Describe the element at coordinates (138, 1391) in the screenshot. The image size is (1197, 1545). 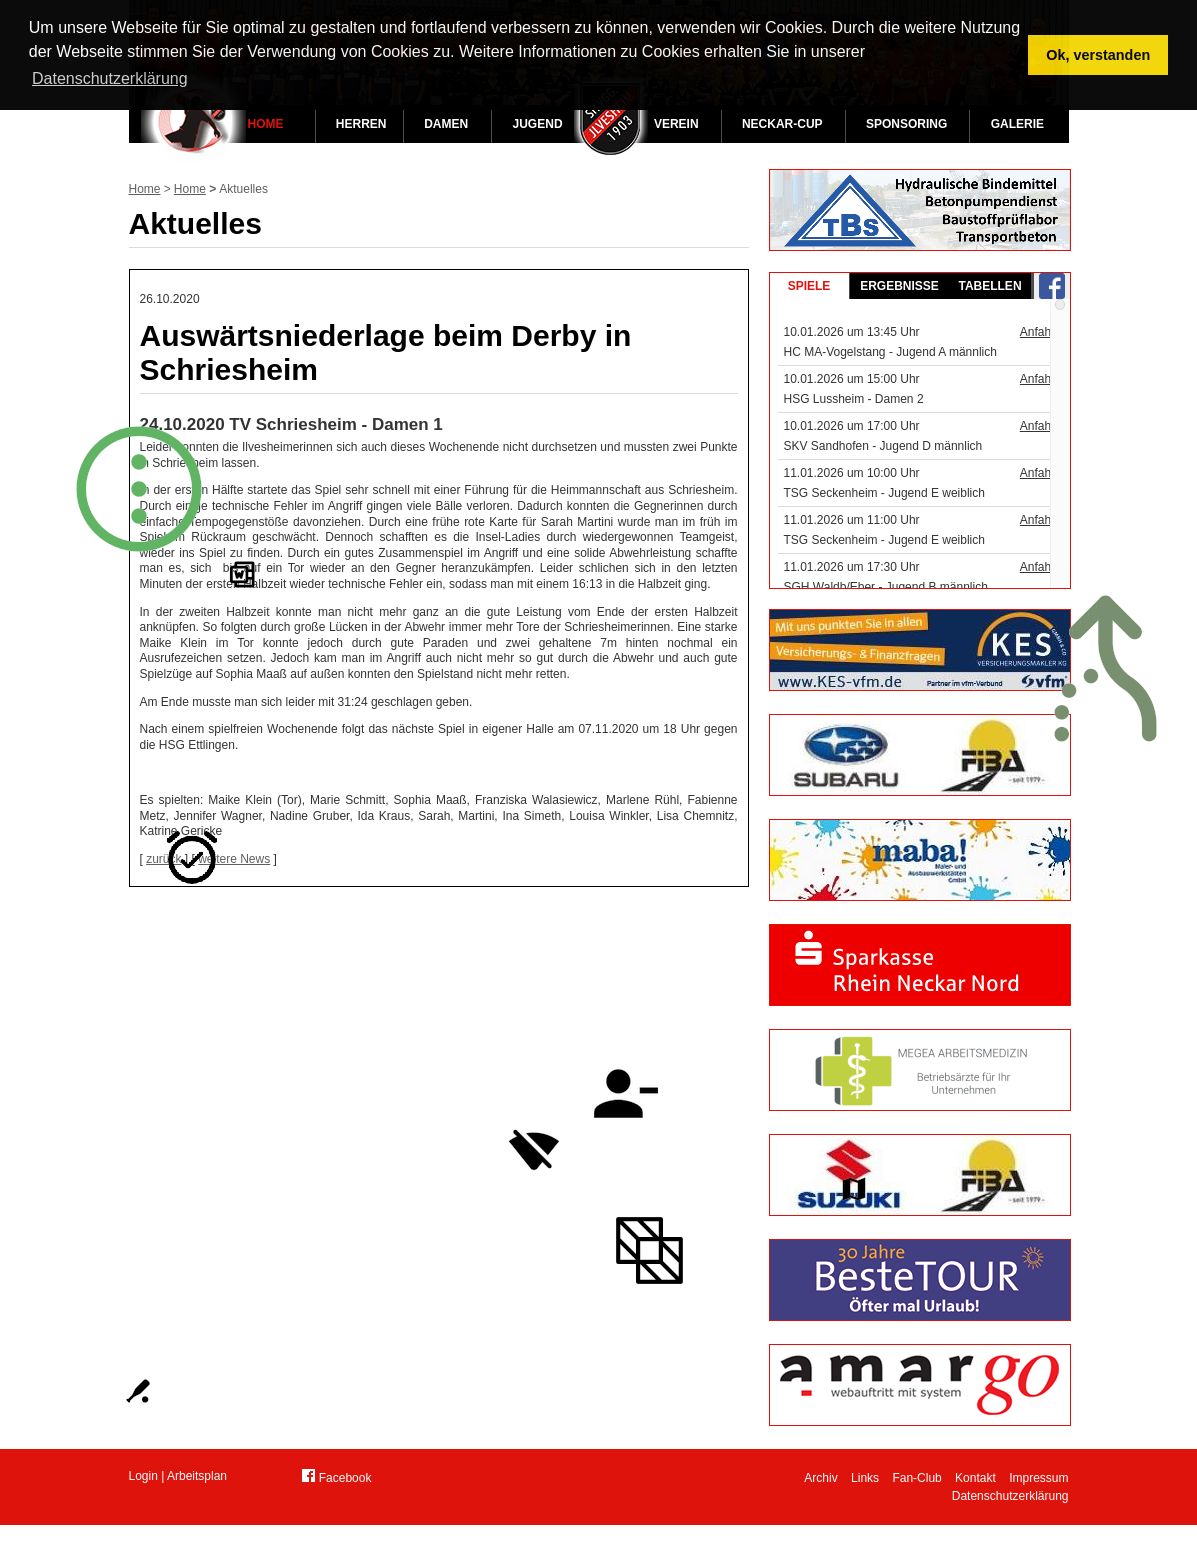
I see `access baseball or sports content` at that location.